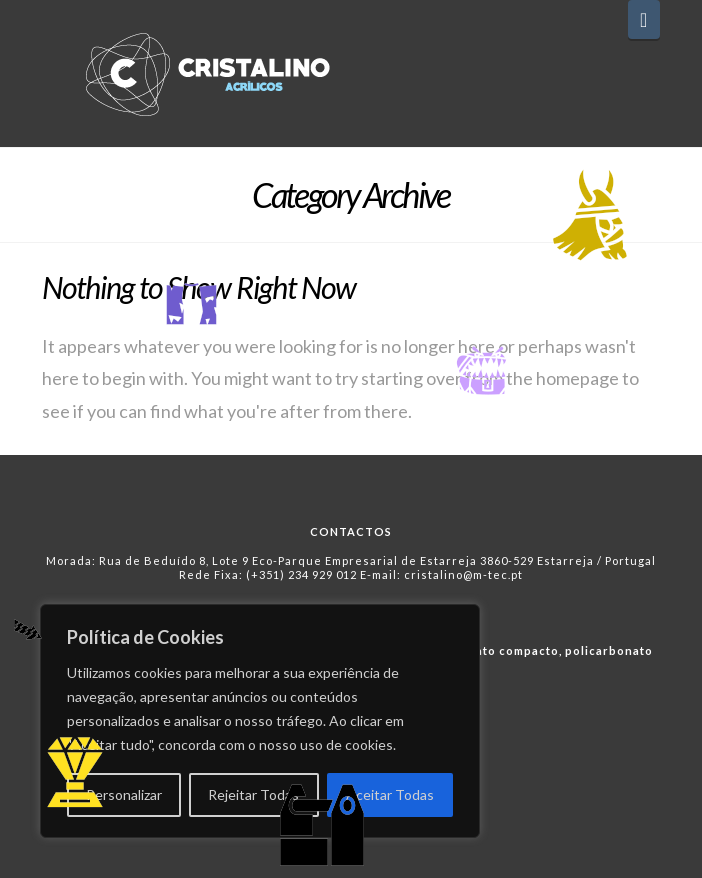 The image size is (702, 878). Describe the element at coordinates (590, 215) in the screenshot. I see `select viking character or class` at that location.